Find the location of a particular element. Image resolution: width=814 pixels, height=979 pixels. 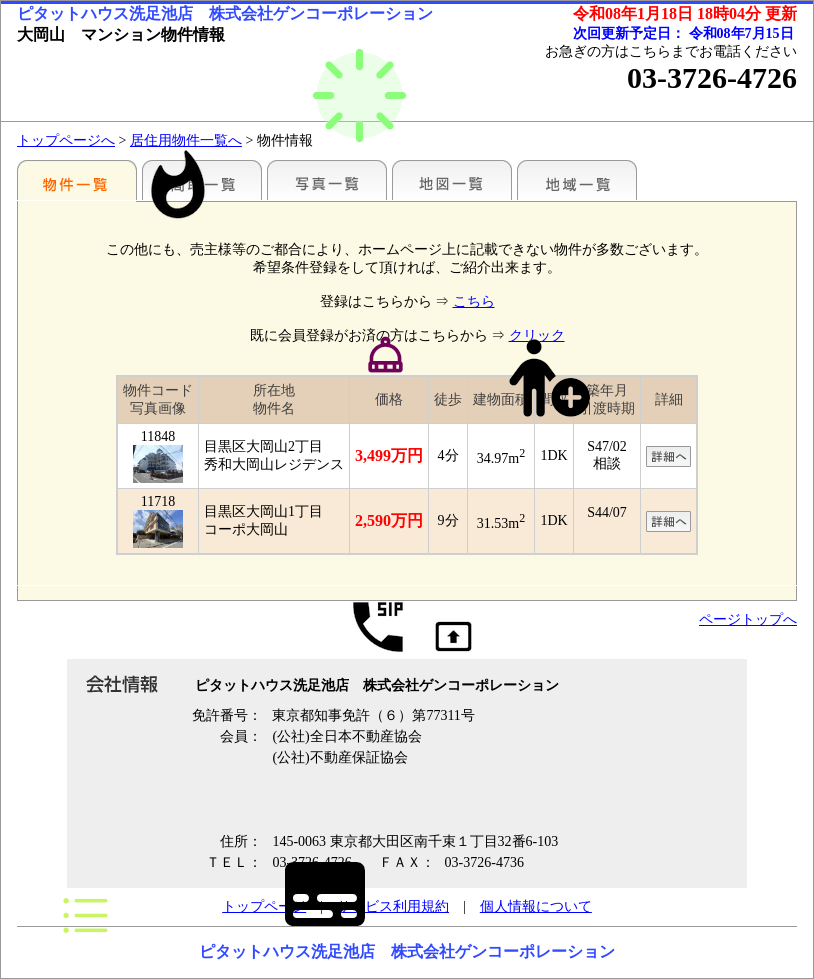

make a SIP (internet-based) phone call is located at coordinates (378, 627).